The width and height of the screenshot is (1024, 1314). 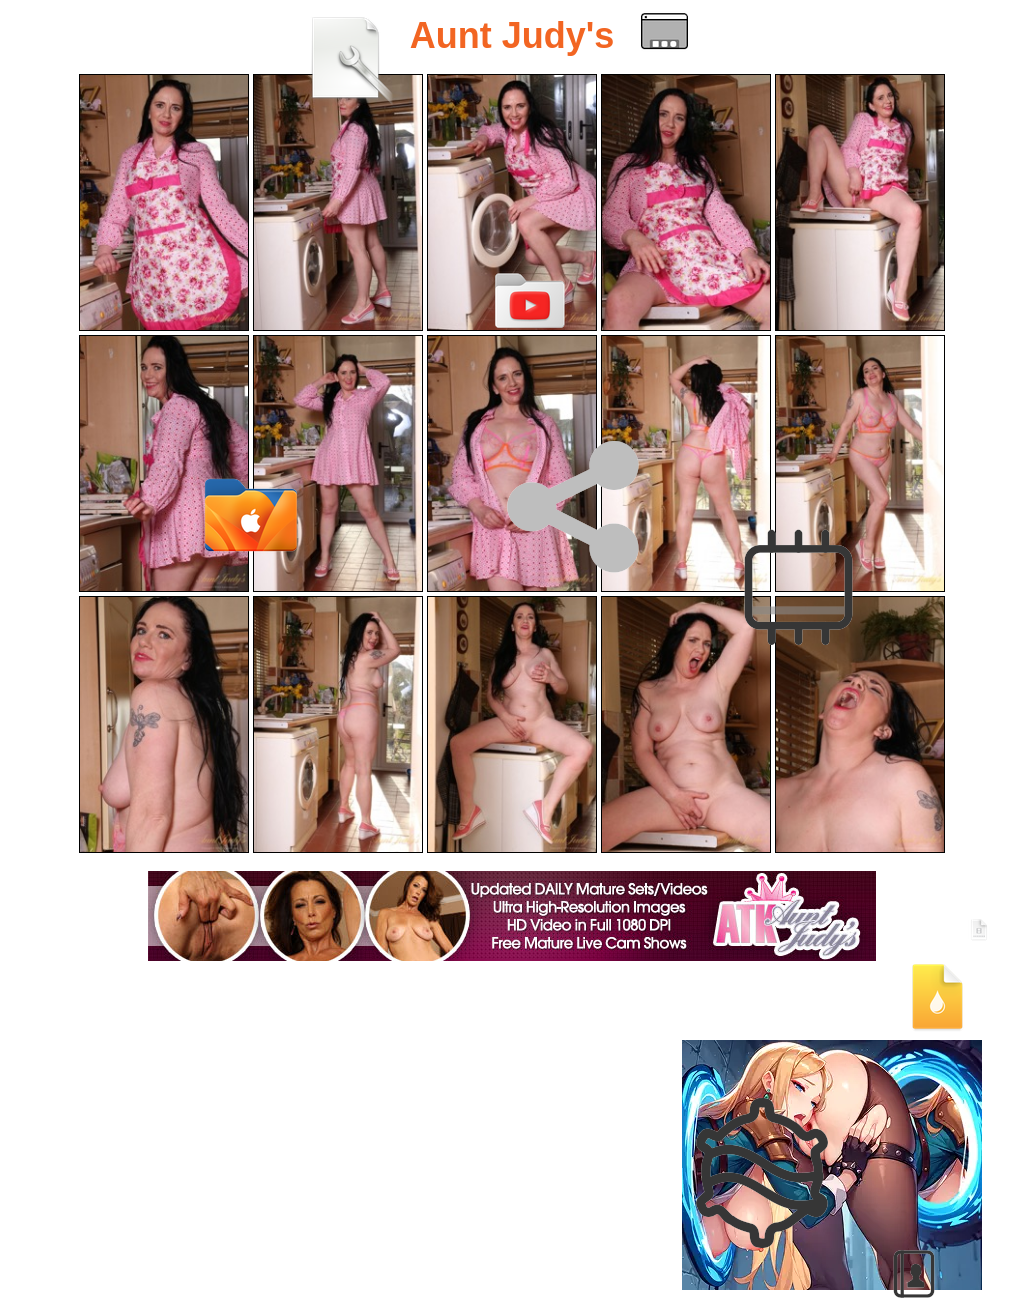 What do you see at coordinates (914, 1274) in the screenshot?
I see `open contacts or address book` at bounding box center [914, 1274].